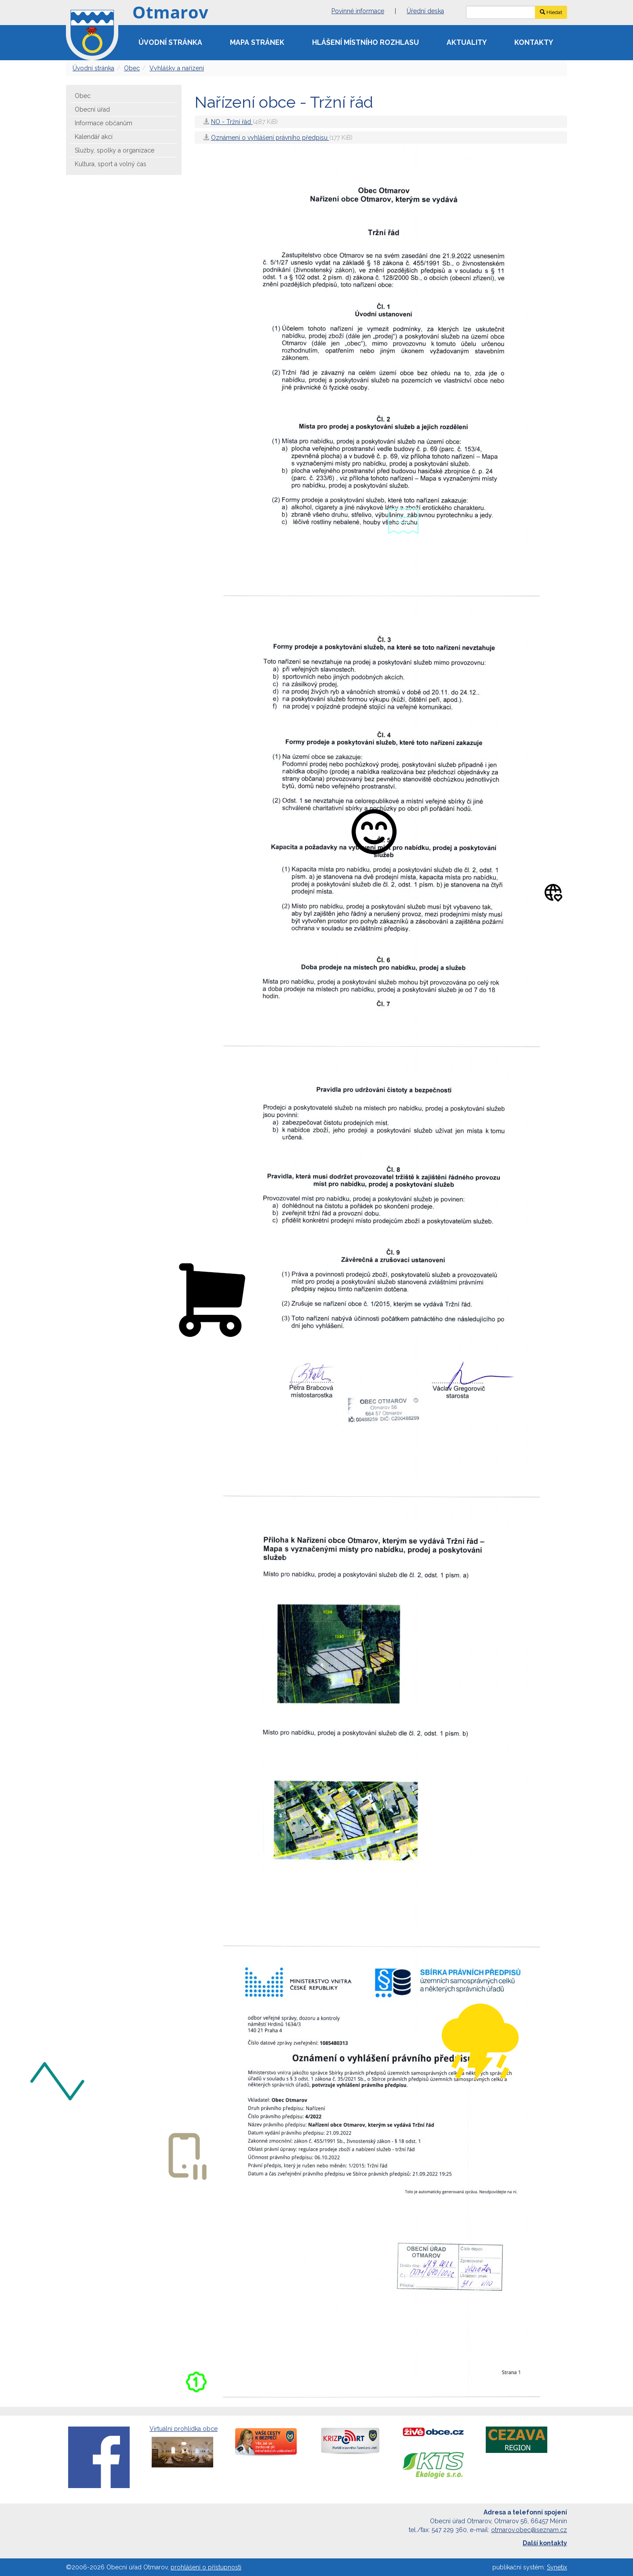  Describe the element at coordinates (212, 1300) in the screenshot. I see `view your shopping cart` at that location.